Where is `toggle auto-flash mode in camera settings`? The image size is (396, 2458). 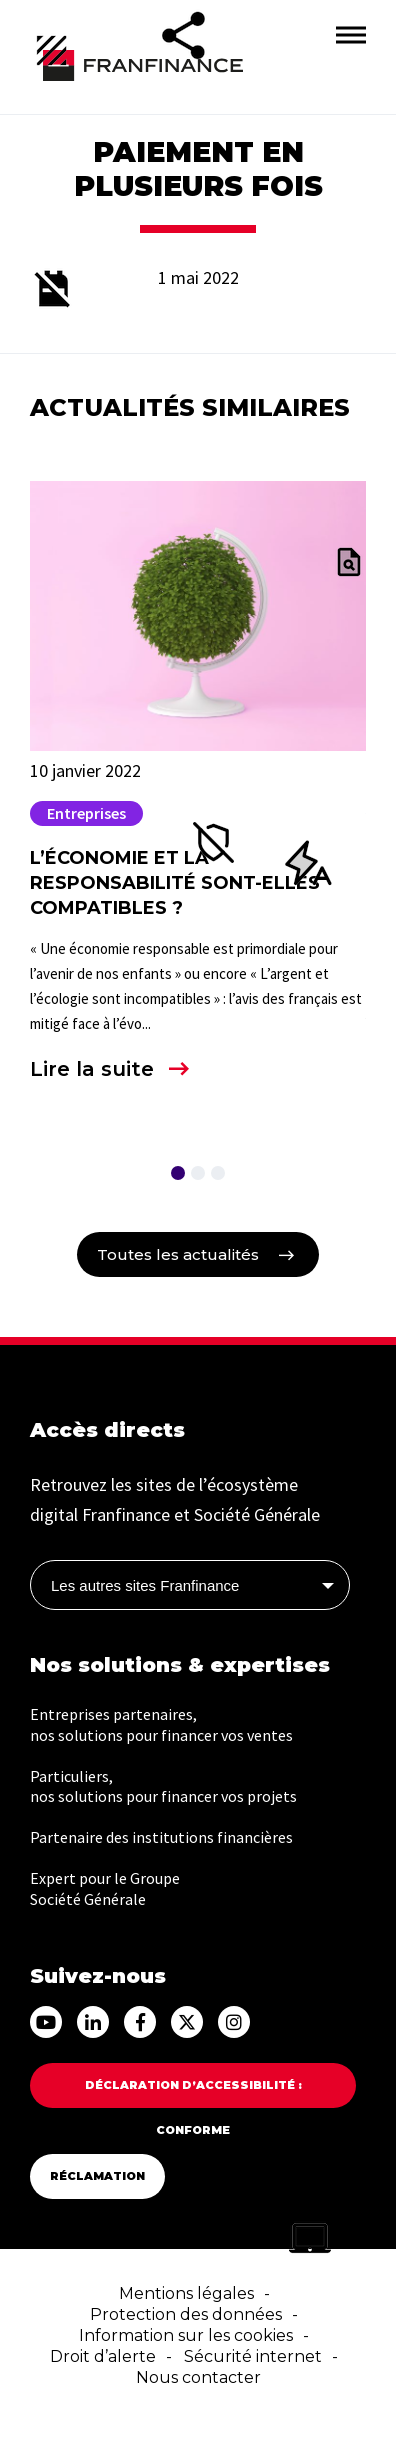
toggle auto-flash mode in camera settings is located at coordinates (307, 864).